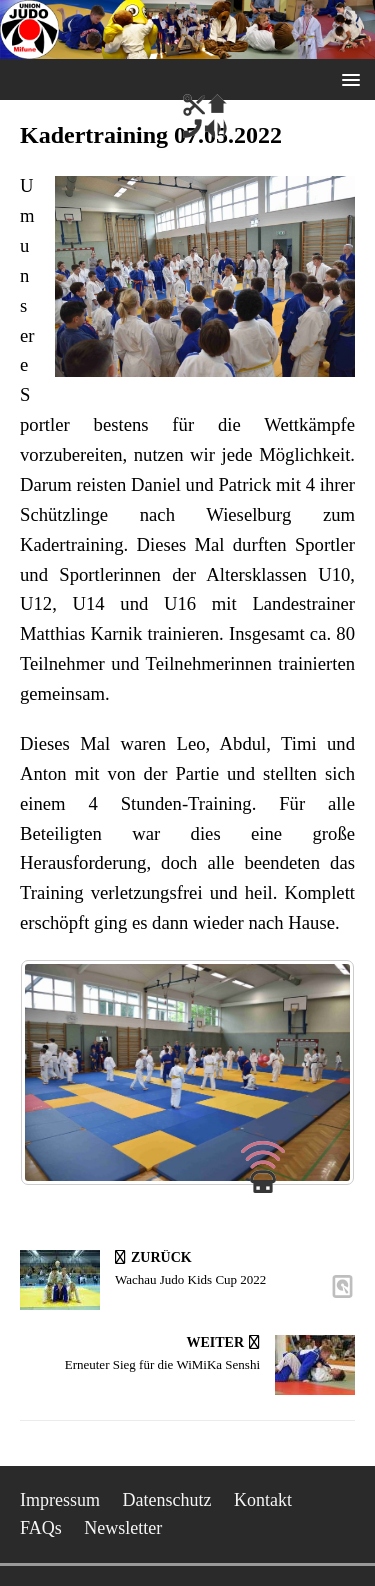  What do you see at coordinates (205, 116) in the screenshot?
I see `open GTK icon browser application` at bounding box center [205, 116].